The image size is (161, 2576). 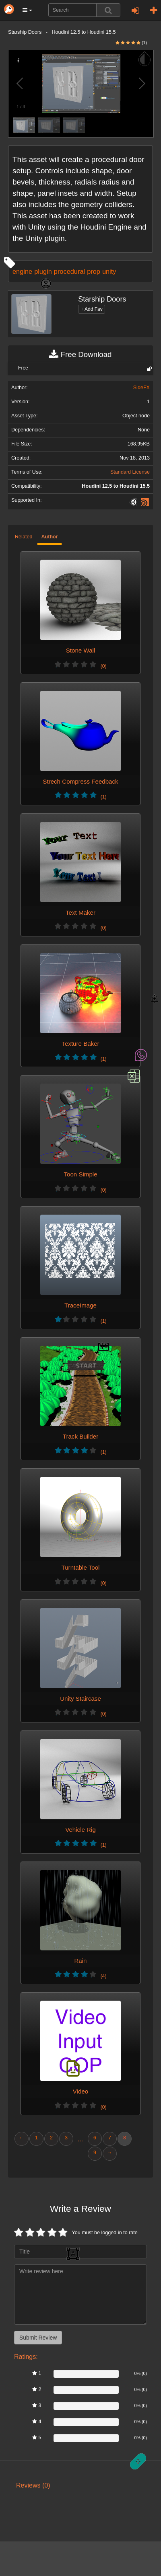 I want to click on open microsoft excel, so click(x=134, y=1076).